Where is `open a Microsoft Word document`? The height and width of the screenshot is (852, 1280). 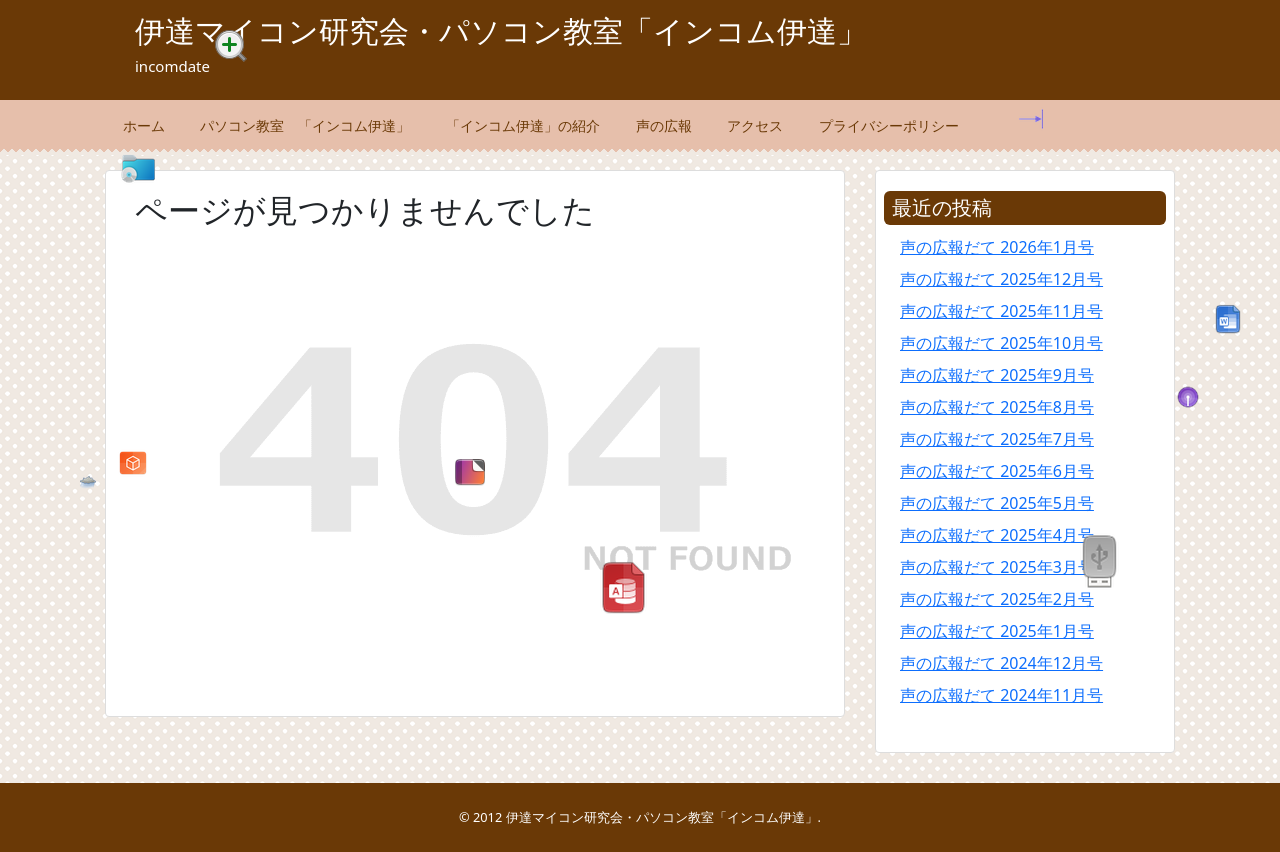
open a Microsoft Word document is located at coordinates (1228, 319).